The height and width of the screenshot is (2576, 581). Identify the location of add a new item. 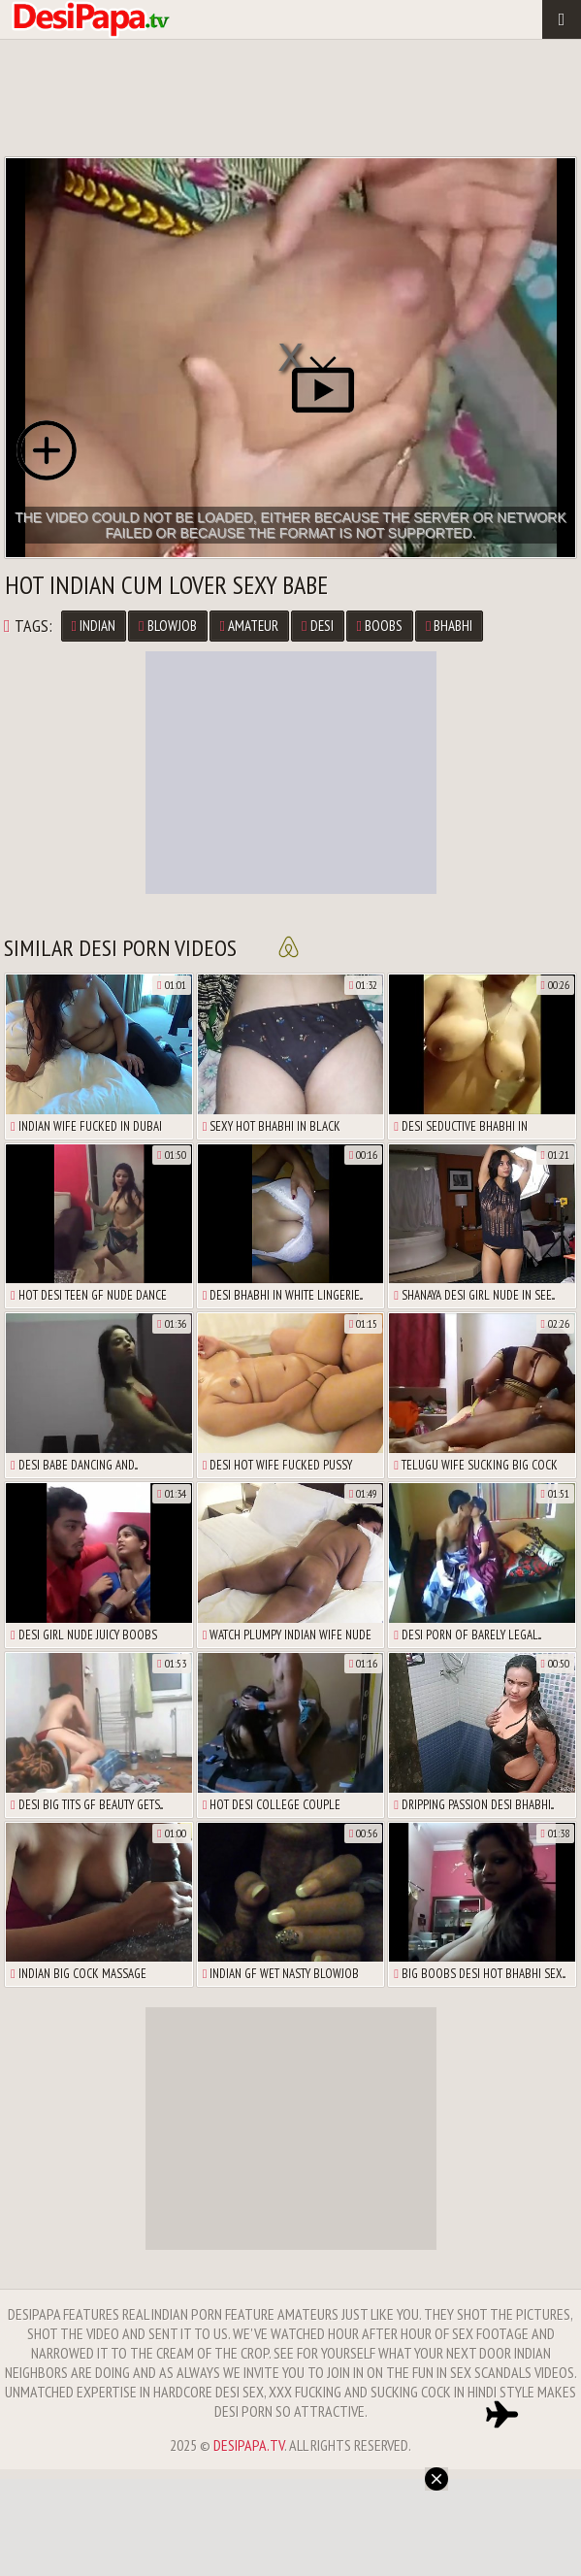
(47, 450).